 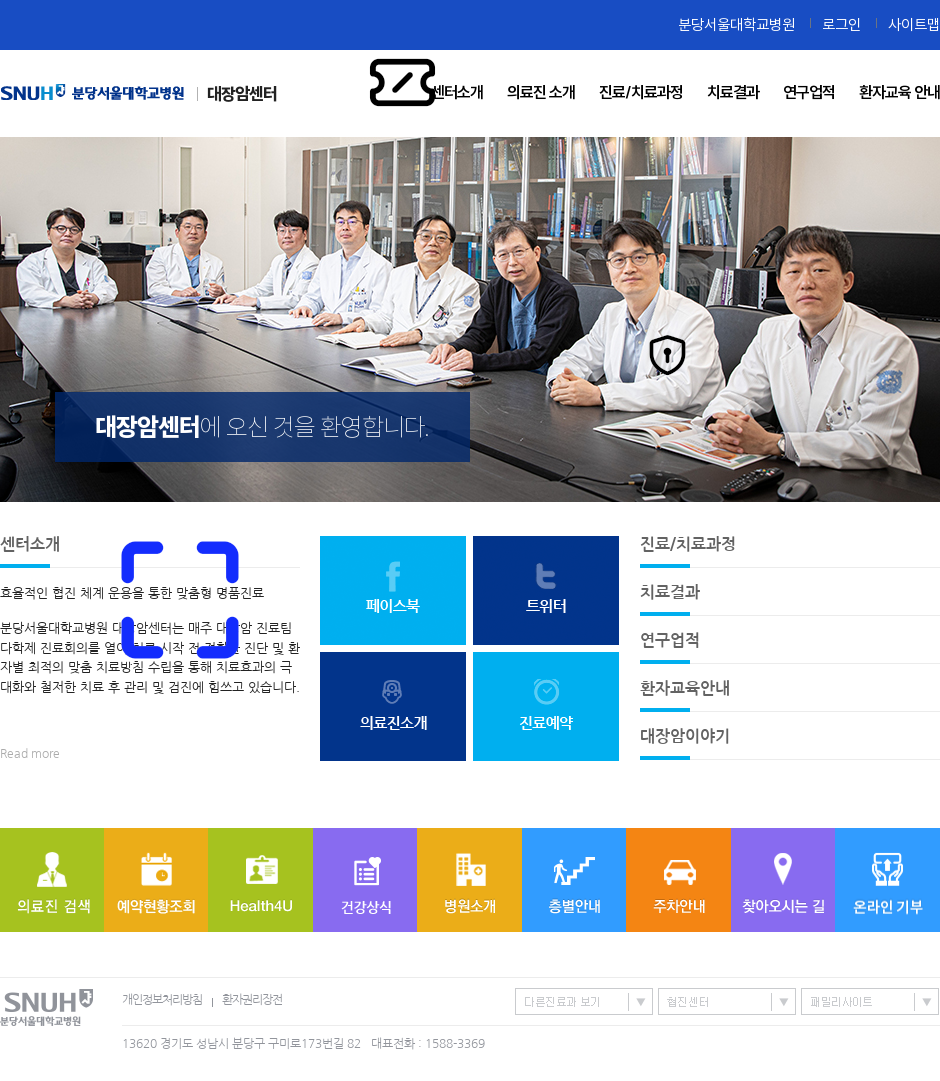 I want to click on enter fullscreen mode, so click(x=180, y=600).